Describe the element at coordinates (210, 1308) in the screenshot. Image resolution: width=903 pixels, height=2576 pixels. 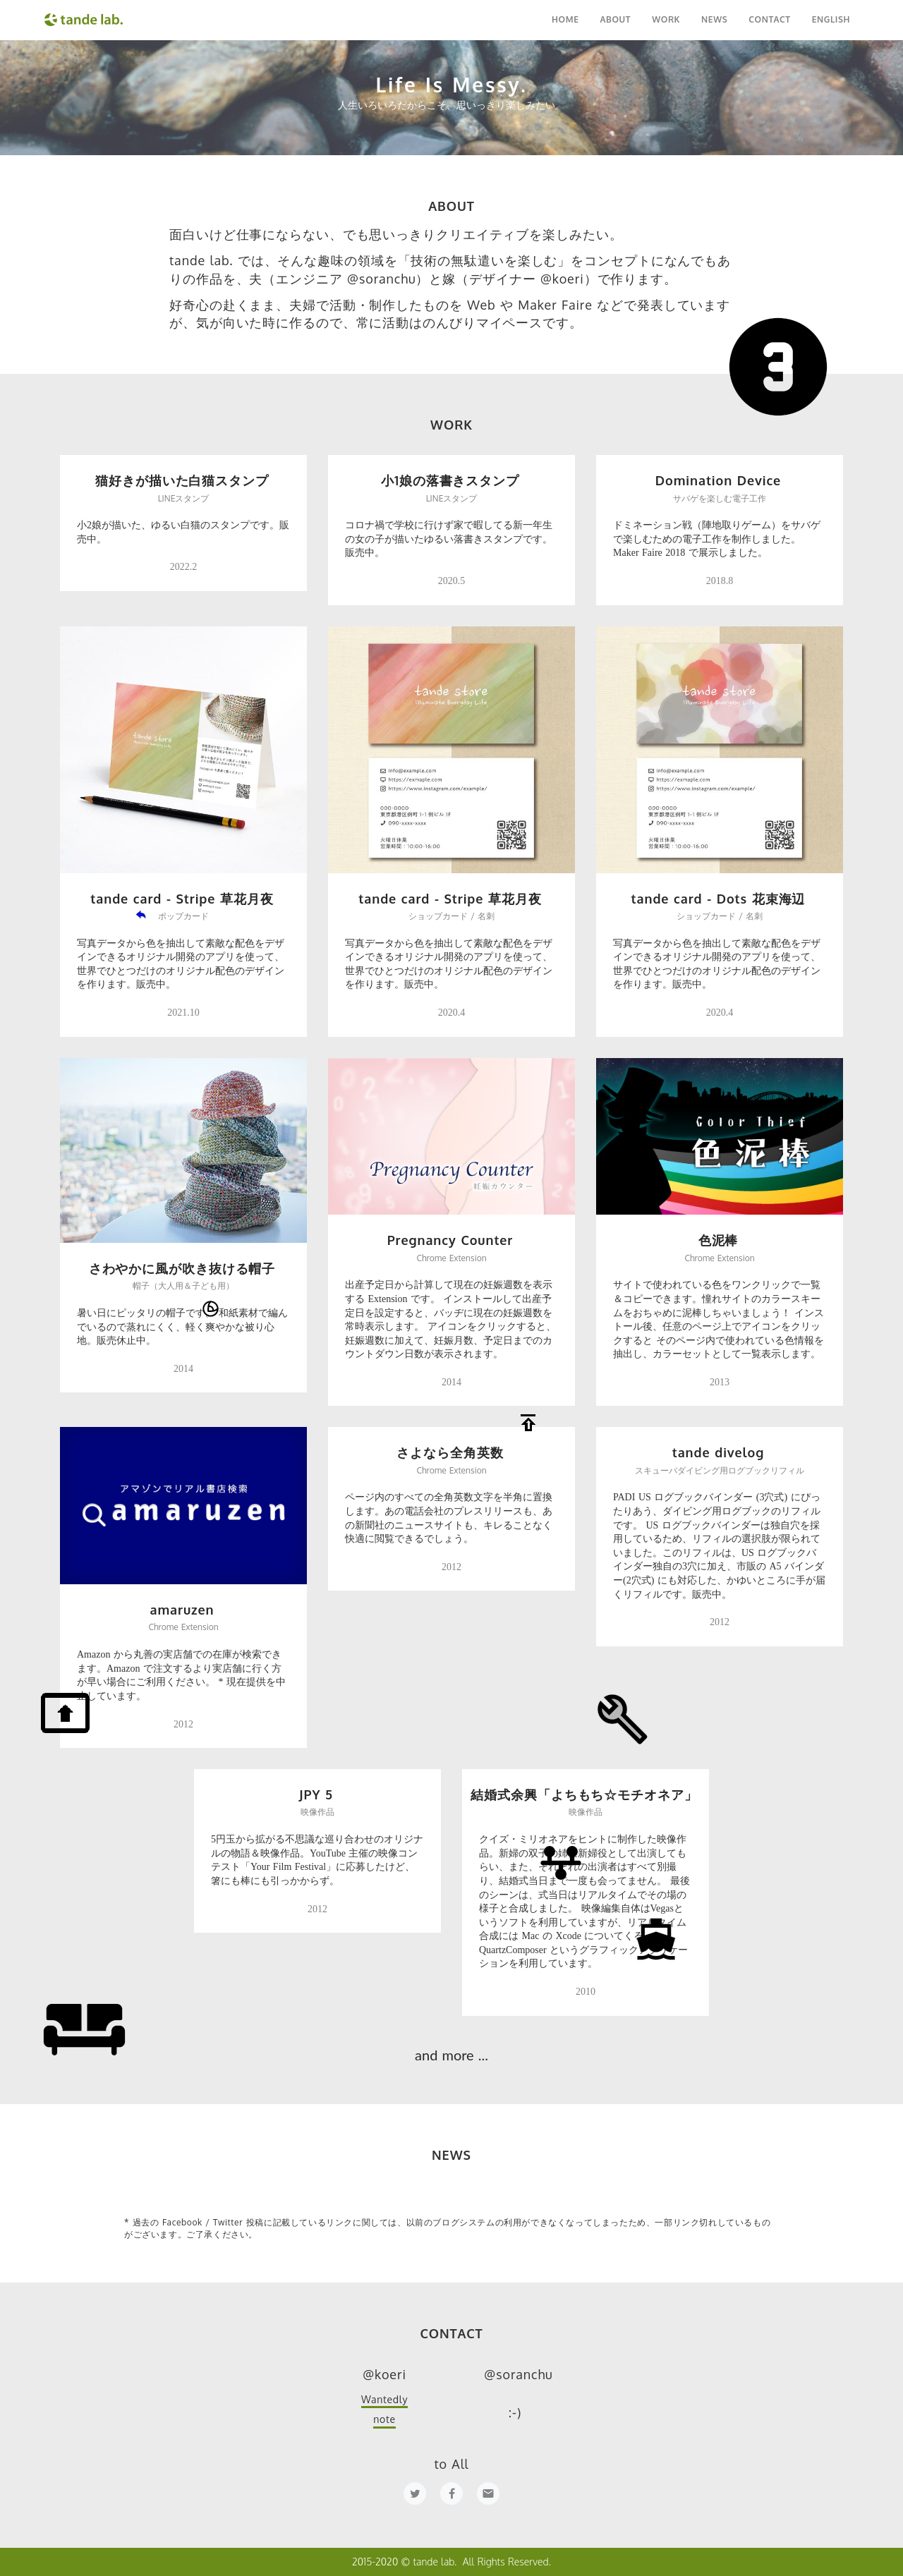
I see `CoreOS brand logo` at that location.